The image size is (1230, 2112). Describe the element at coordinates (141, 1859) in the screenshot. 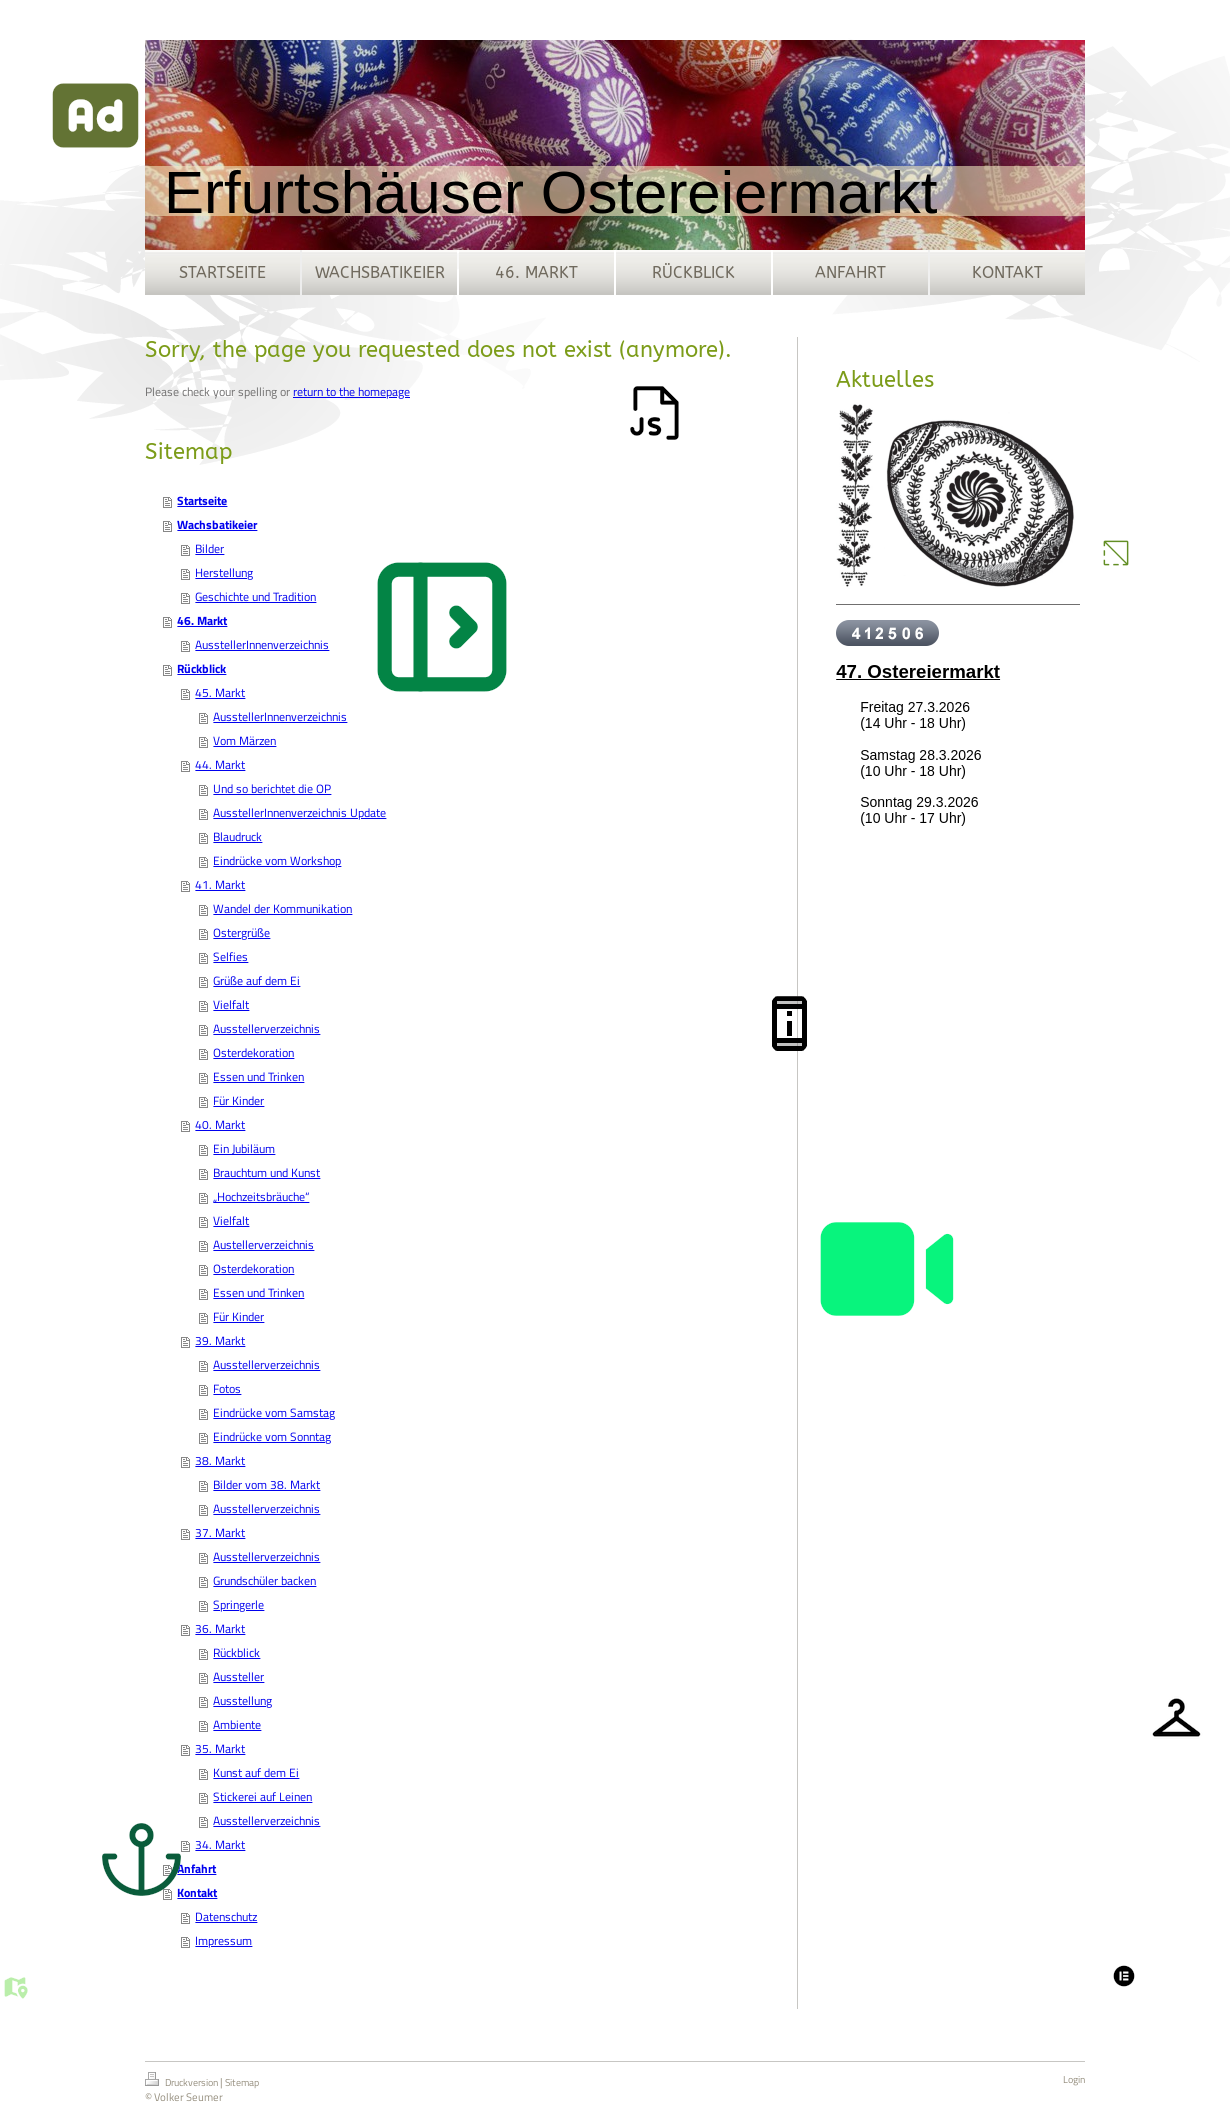

I see `anchor link to a fixed section on a page` at that location.